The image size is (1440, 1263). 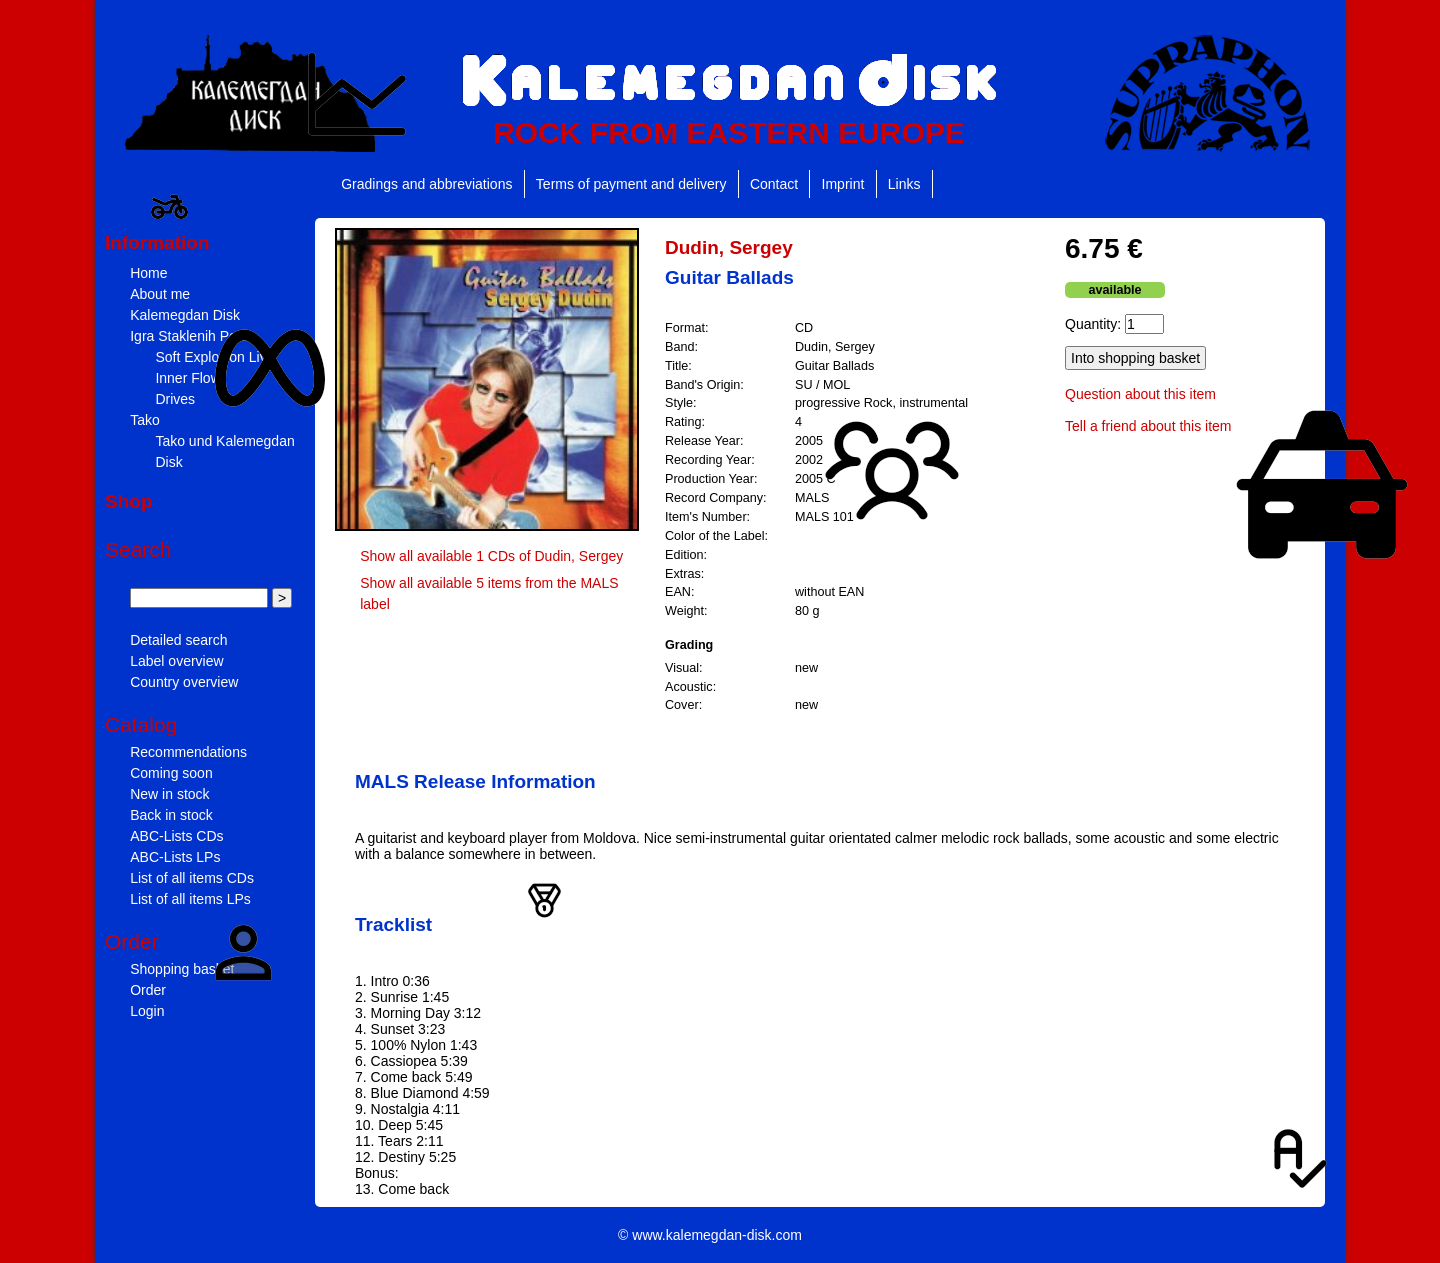 I want to click on request a taxi or ride service, so click(x=1322, y=496).